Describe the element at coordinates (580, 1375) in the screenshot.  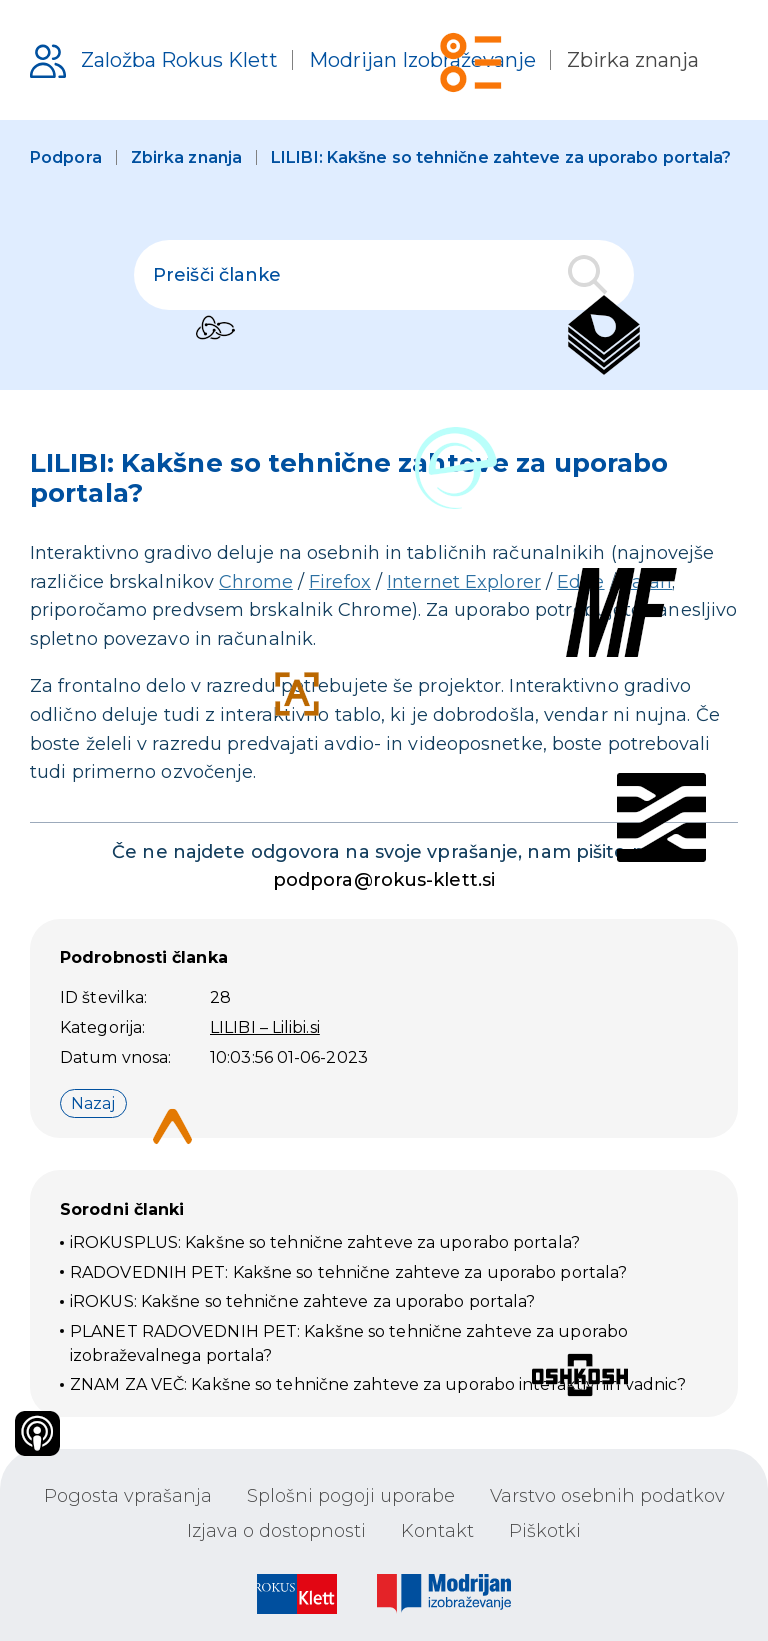
I see `Oshkosh Corporation brand logo` at that location.